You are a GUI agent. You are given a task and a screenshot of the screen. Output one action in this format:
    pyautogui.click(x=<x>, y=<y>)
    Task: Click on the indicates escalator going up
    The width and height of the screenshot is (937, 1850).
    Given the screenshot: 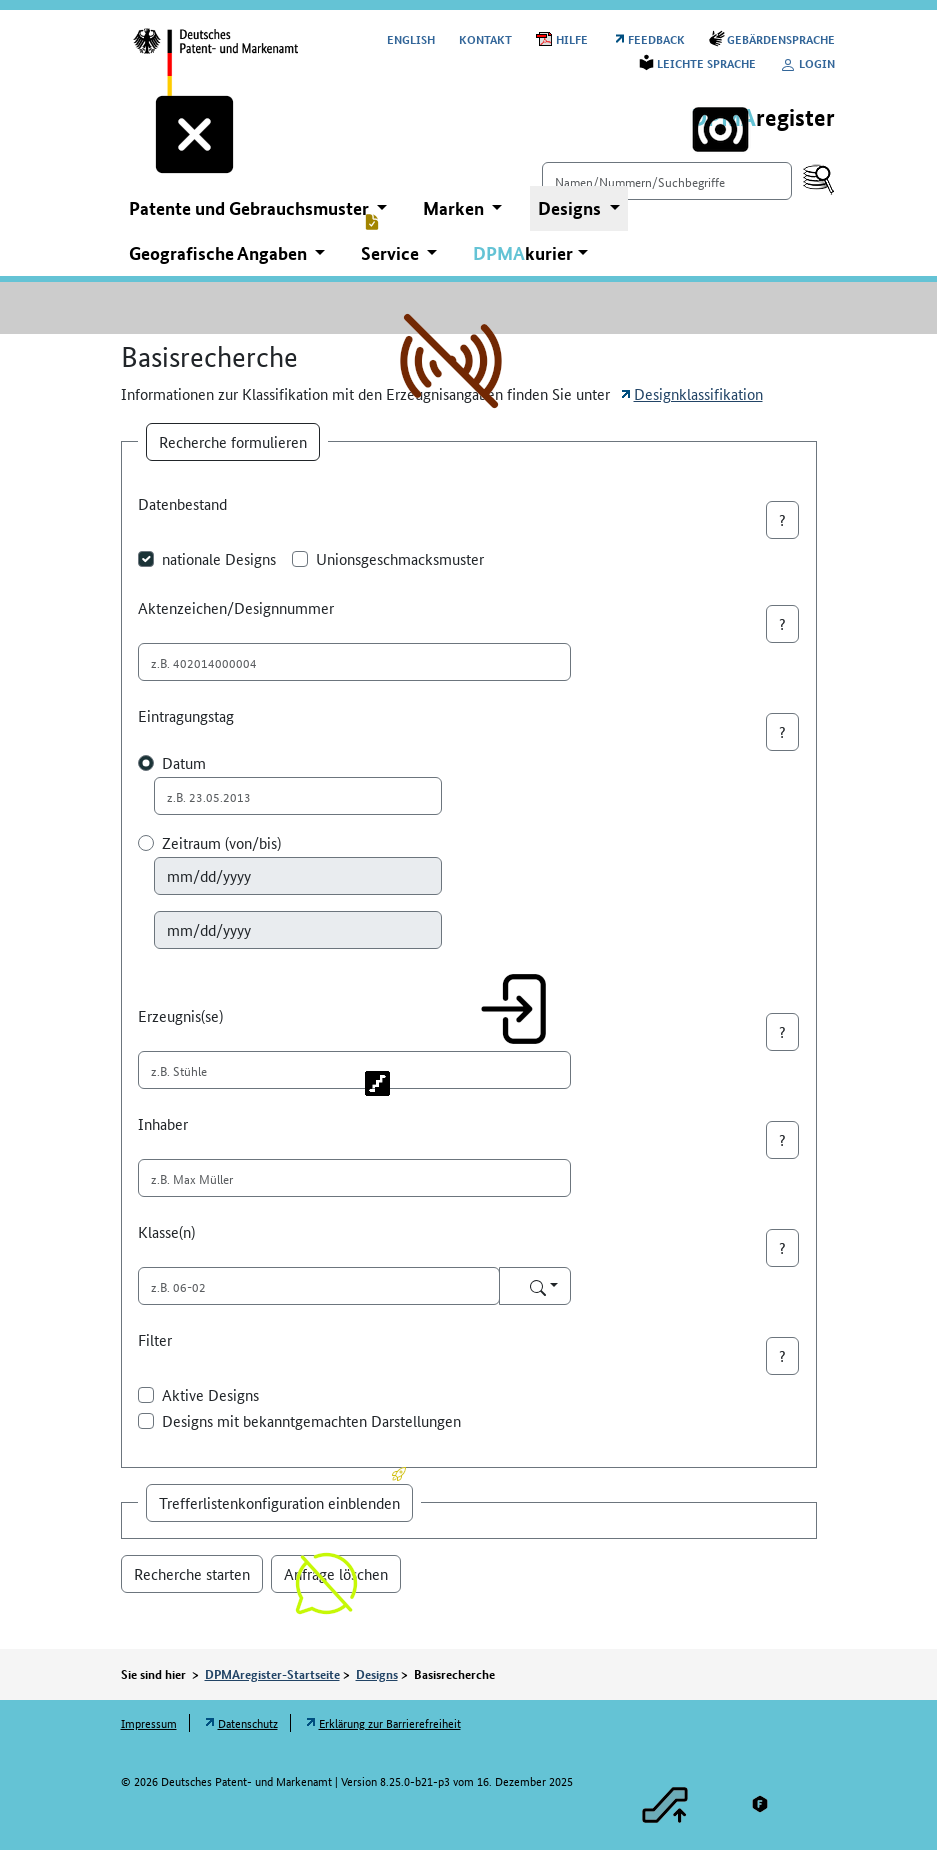 What is the action you would take?
    pyautogui.click(x=665, y=1805)
    